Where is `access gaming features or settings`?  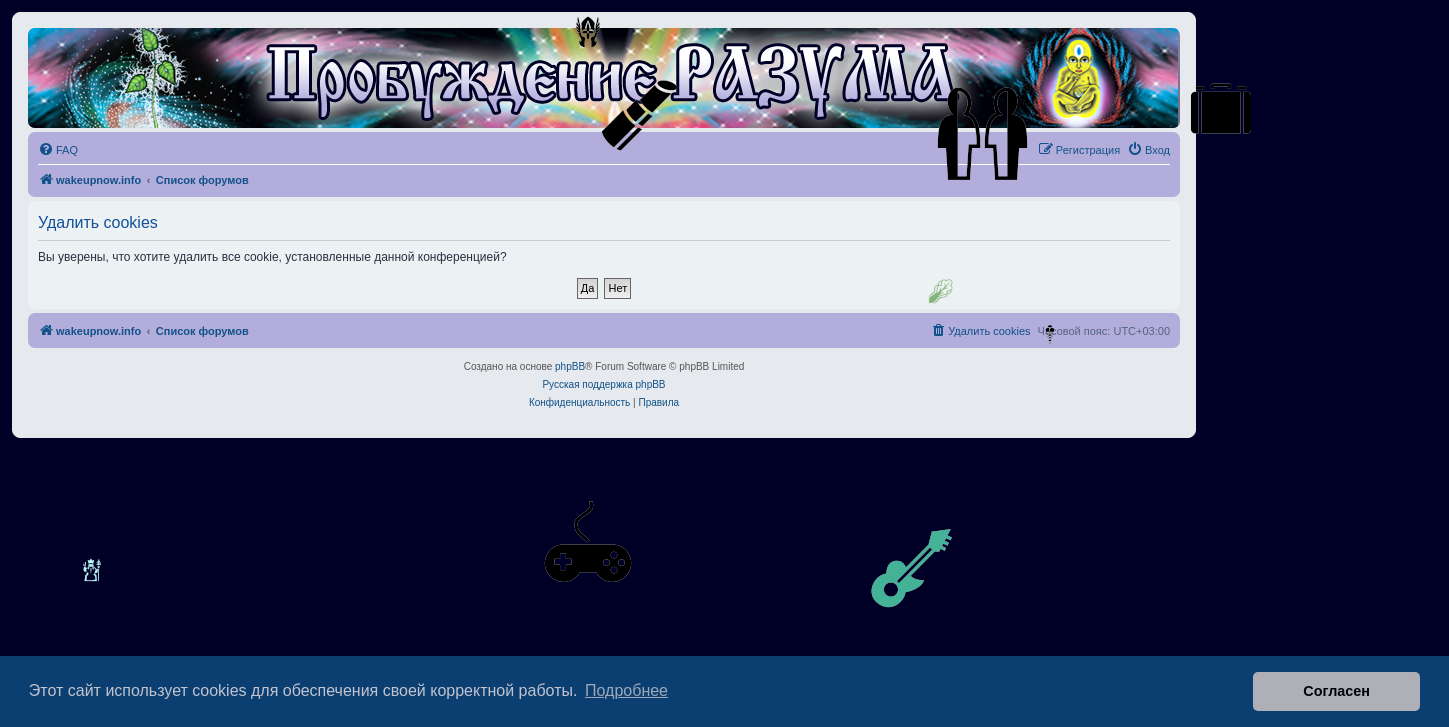 access gaming features or settings is located at coordinates (588, 545).